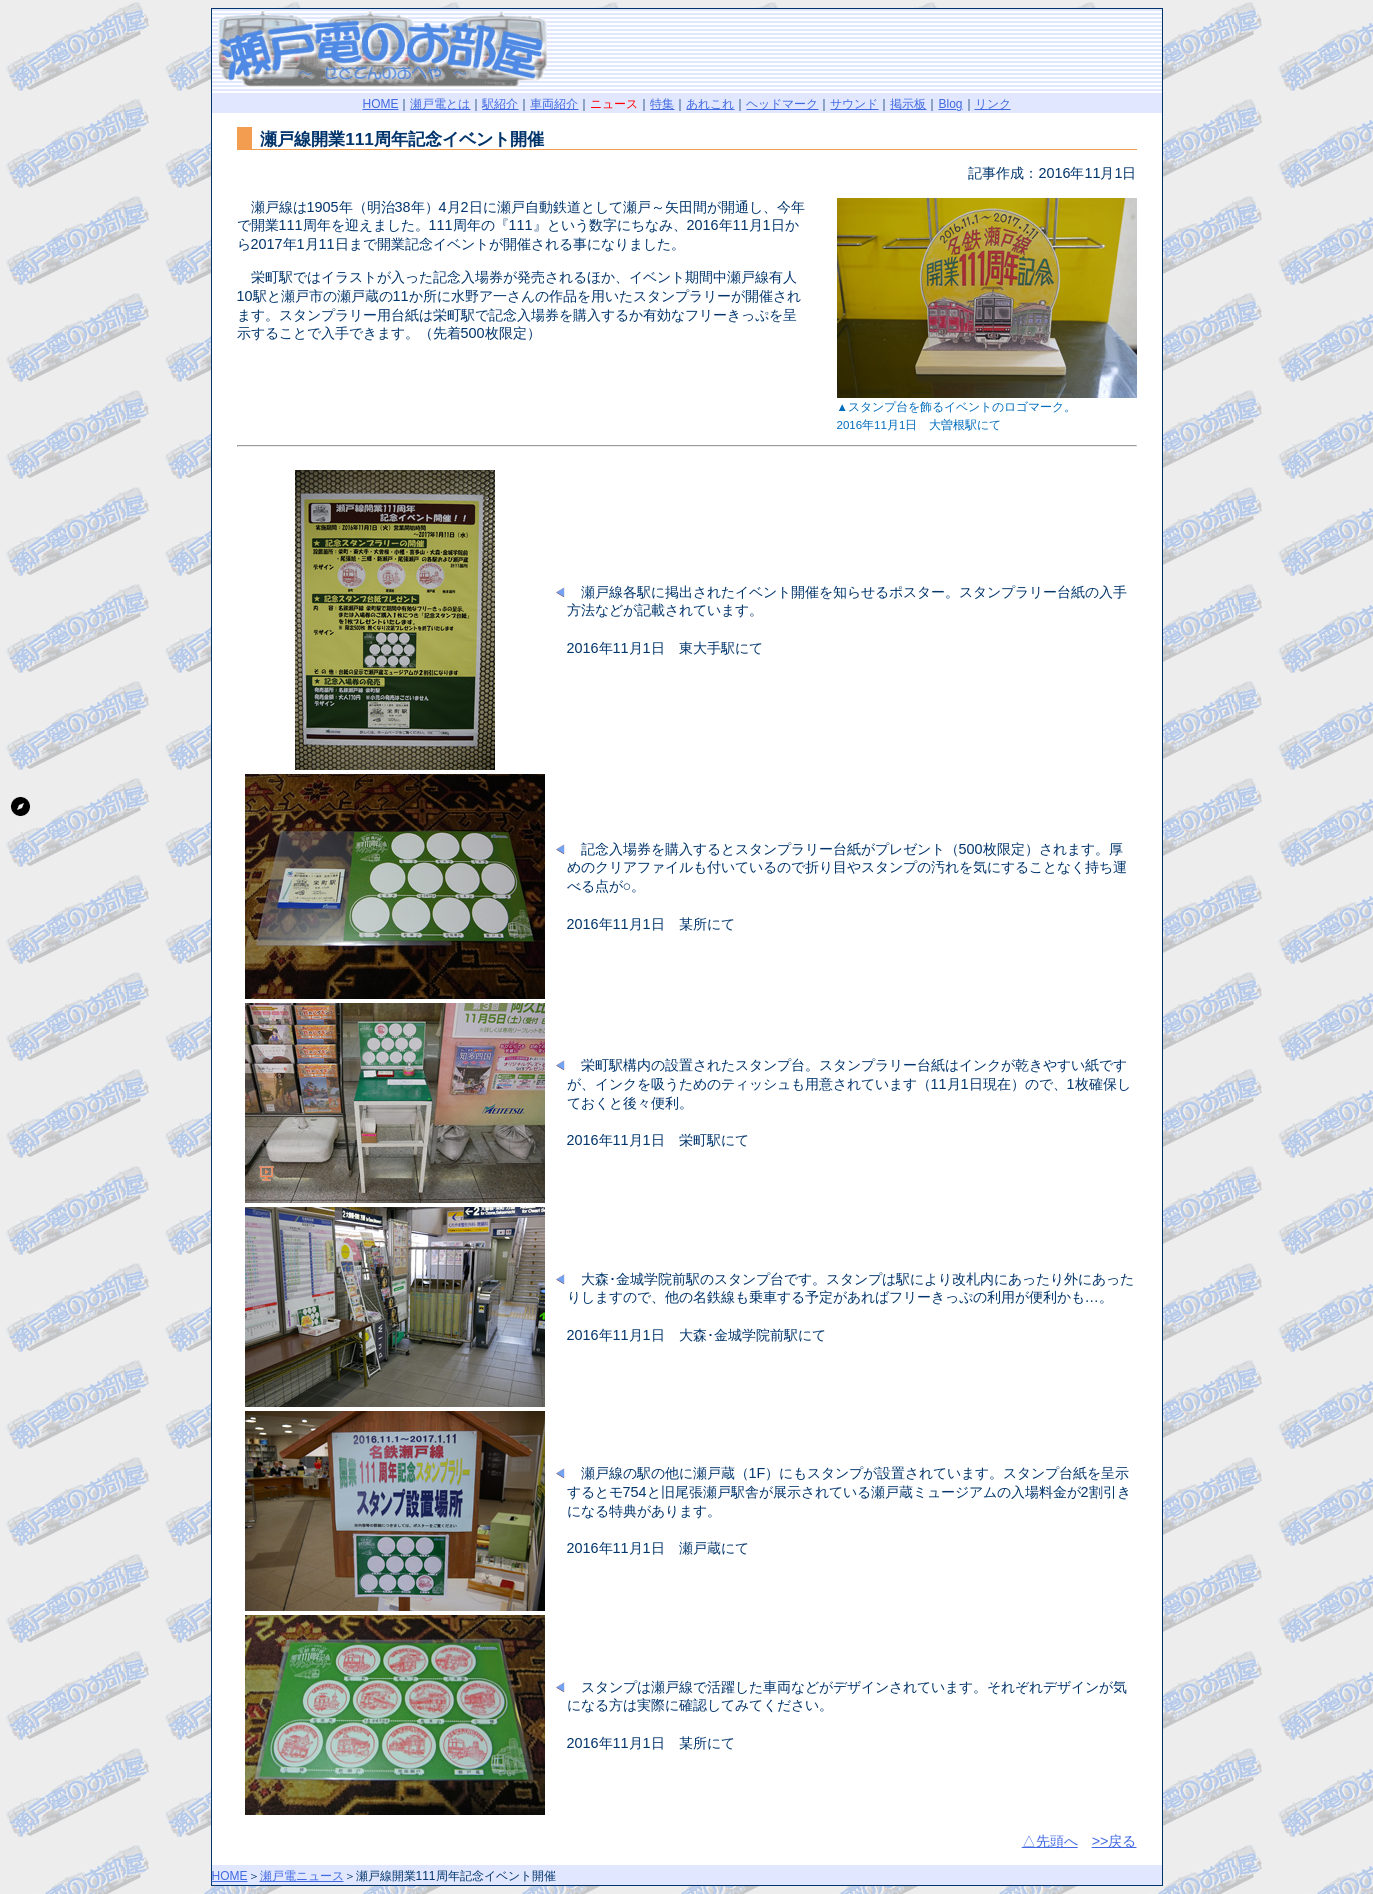 Image resolution: width=1373 pixels, height=1894 pixels. Describe the element at coordinates (266, 1173) in the screenshot. I see `start a presentation slideshow` at that location.